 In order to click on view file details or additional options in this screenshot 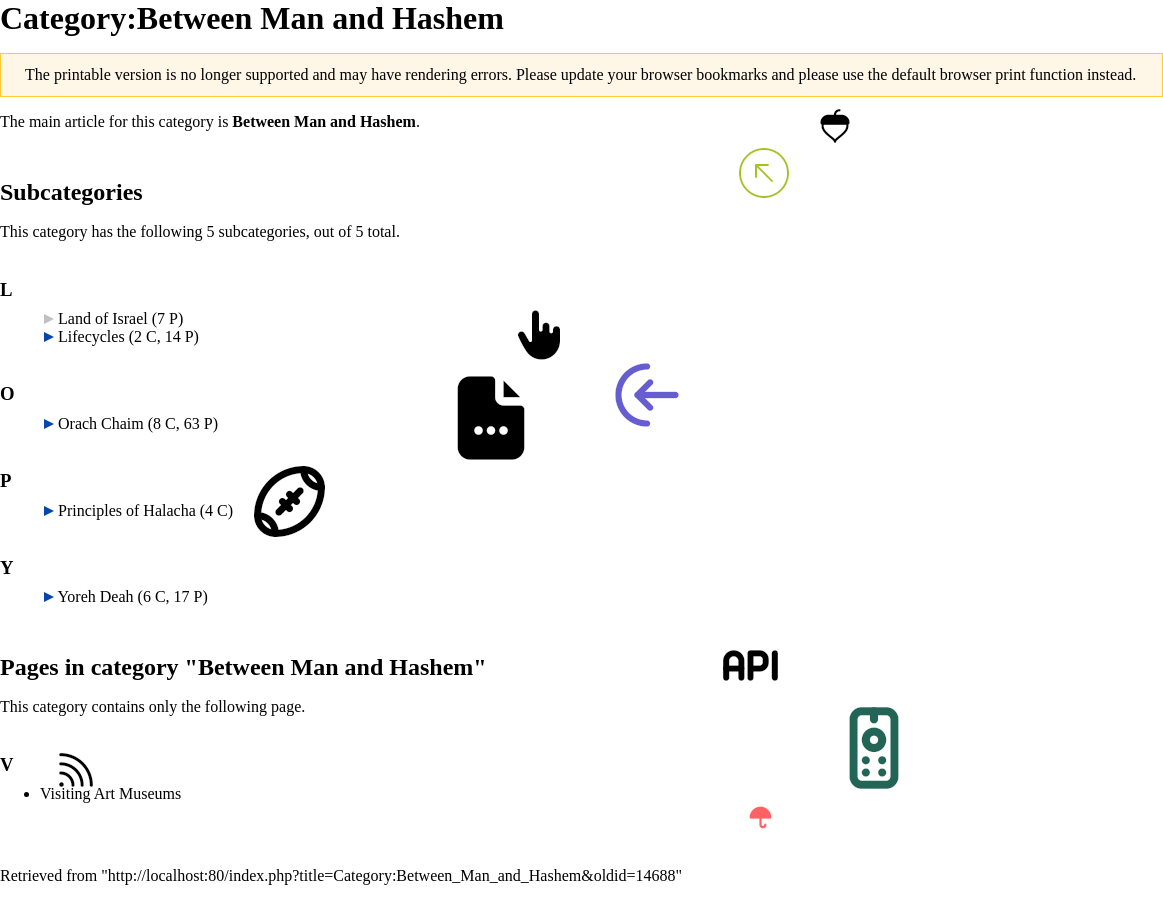, I will do `click(491, 418)`.